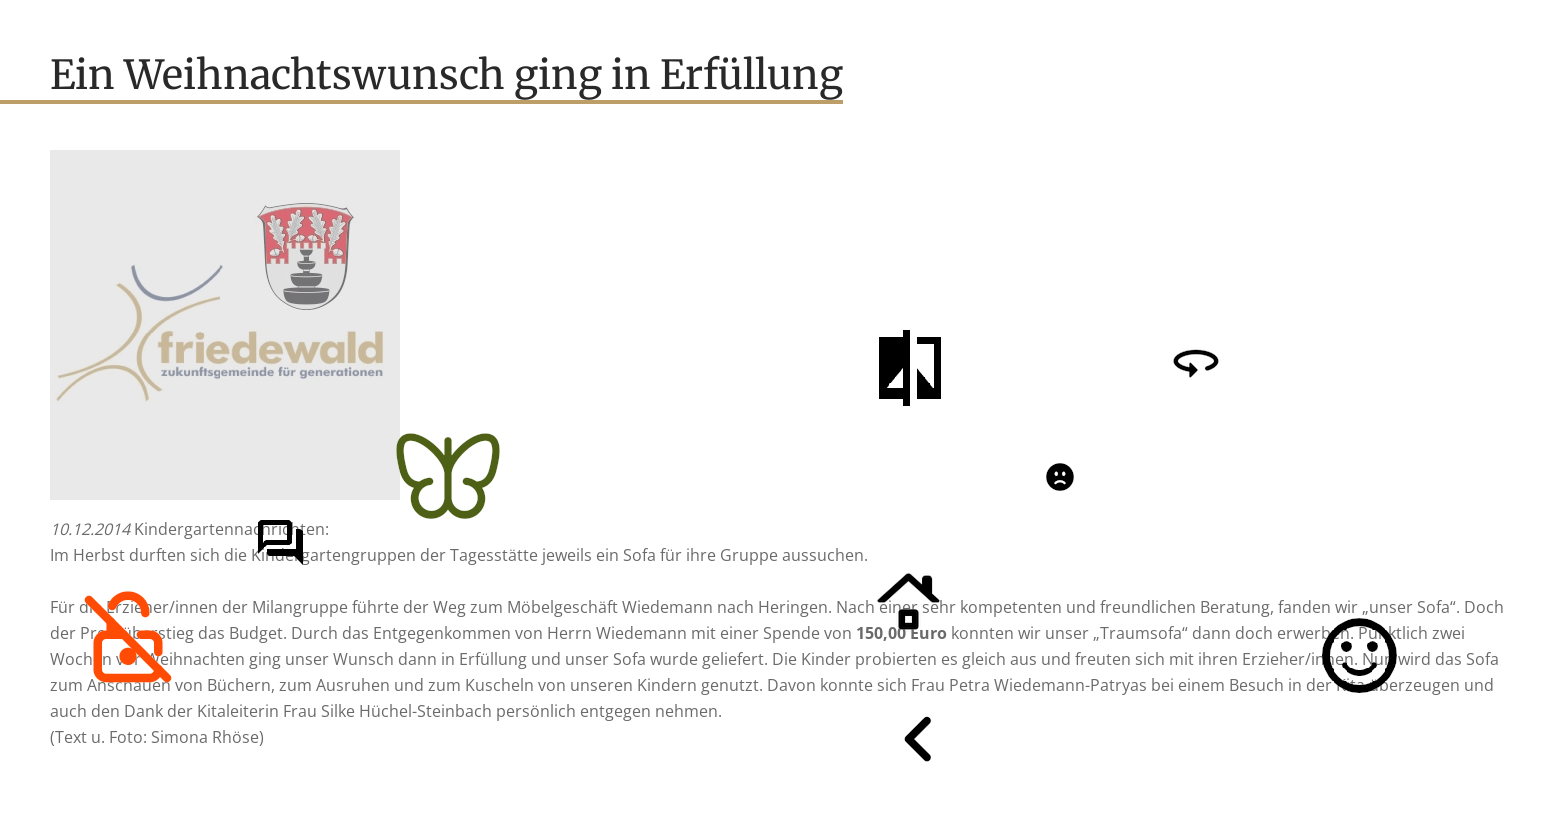 The height and width of the screenshot is (816, 1568). I want to click on compare two images side by side, so click(910, 368).